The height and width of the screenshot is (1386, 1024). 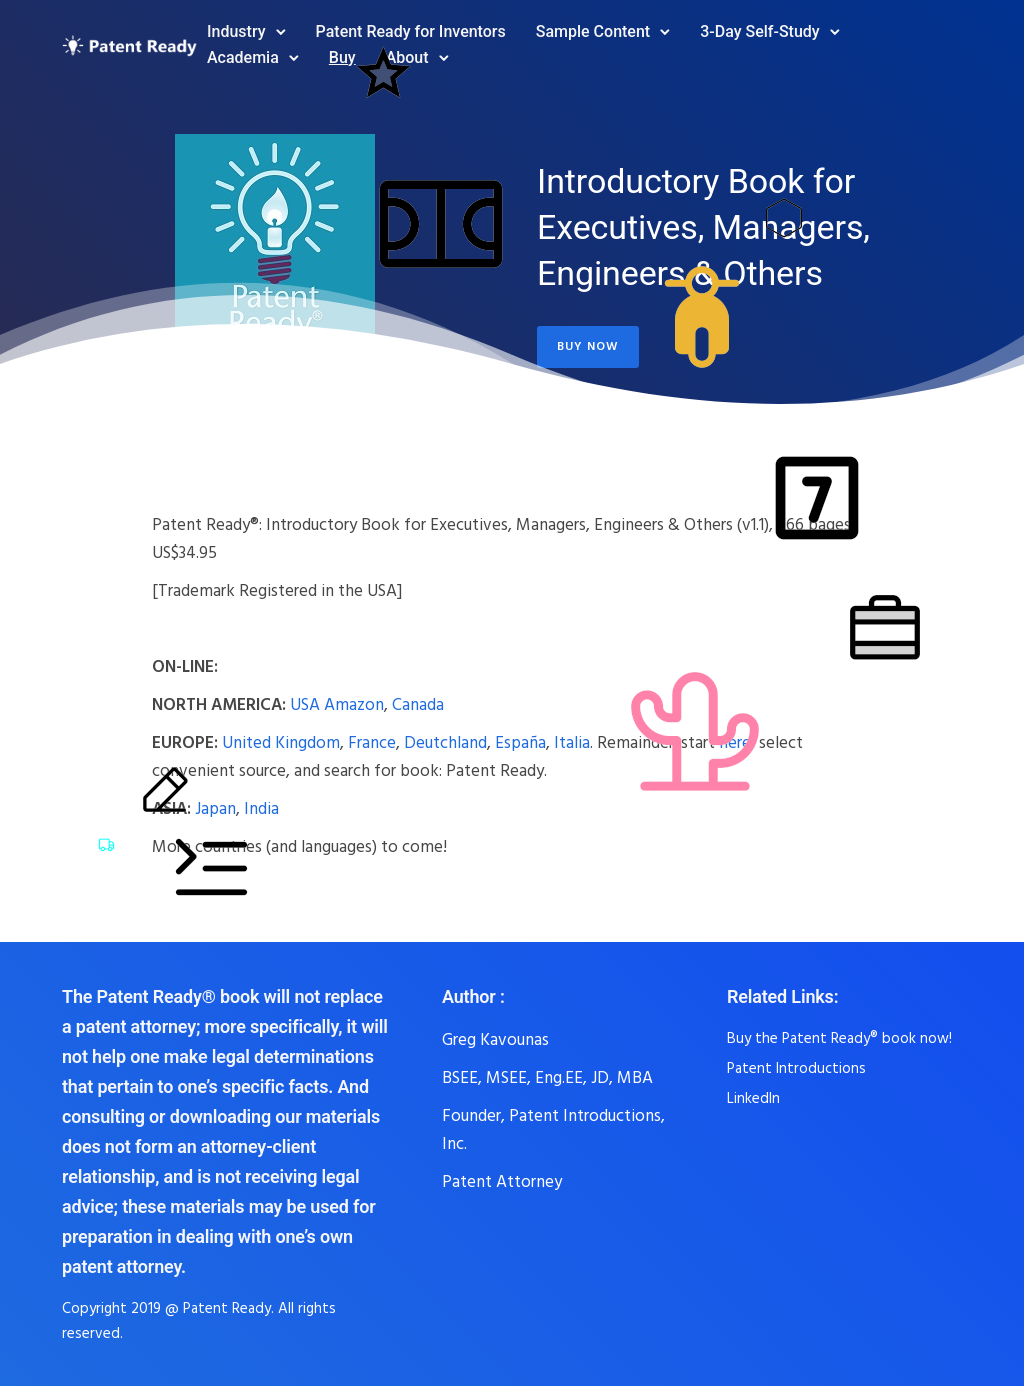 What do you see at coordinates (695, 736) in the screenshot?
I see `indicates desert or arid climate theme` at bounding box center [695, 736].